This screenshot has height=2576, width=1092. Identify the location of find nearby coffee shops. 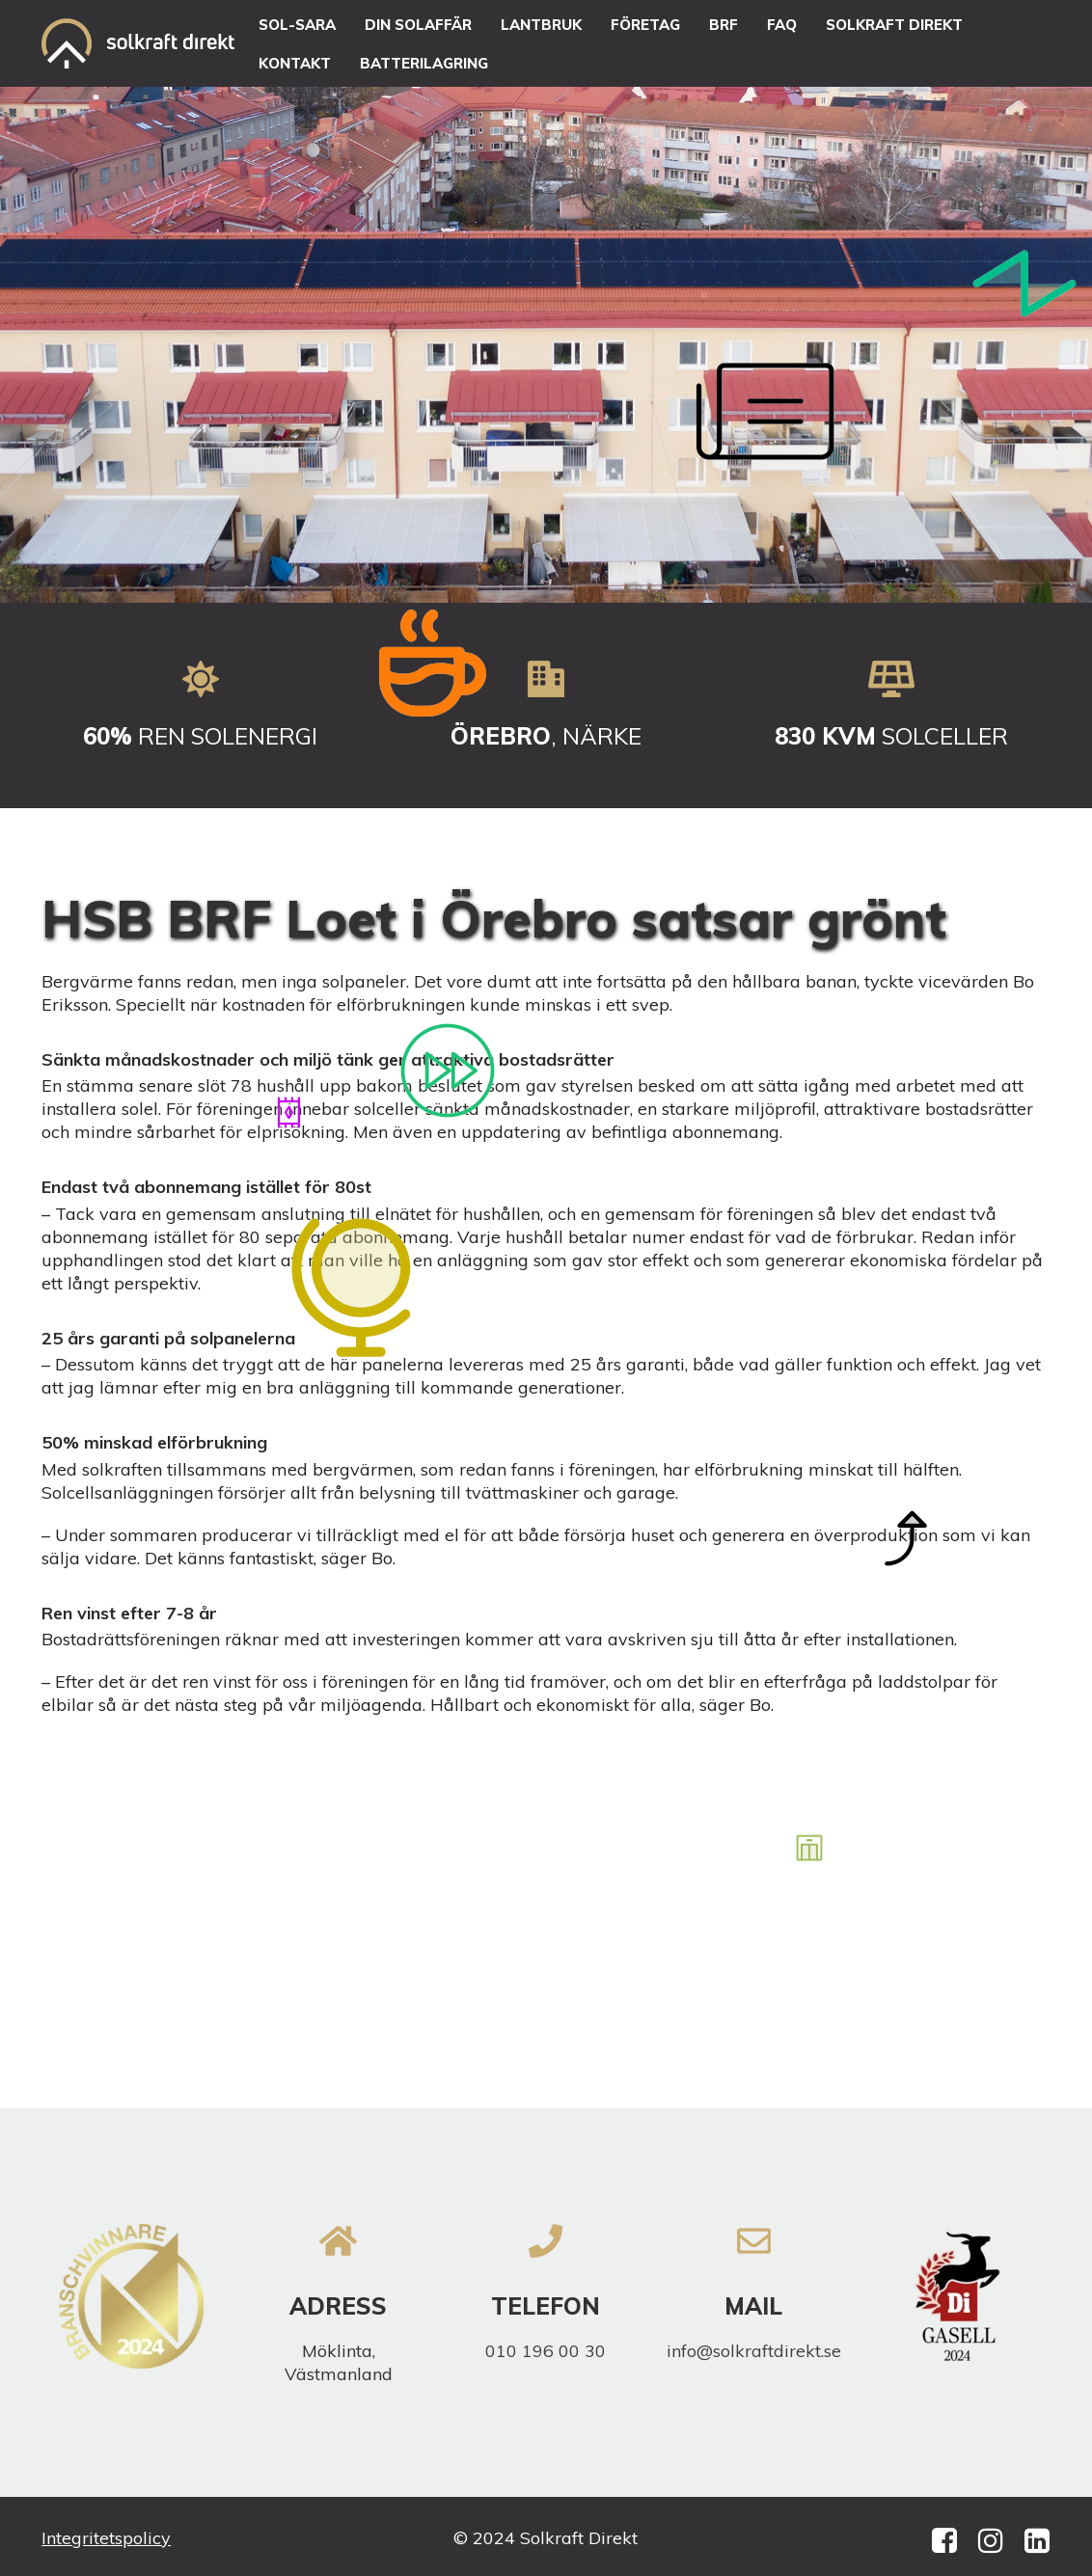
(432, 663).